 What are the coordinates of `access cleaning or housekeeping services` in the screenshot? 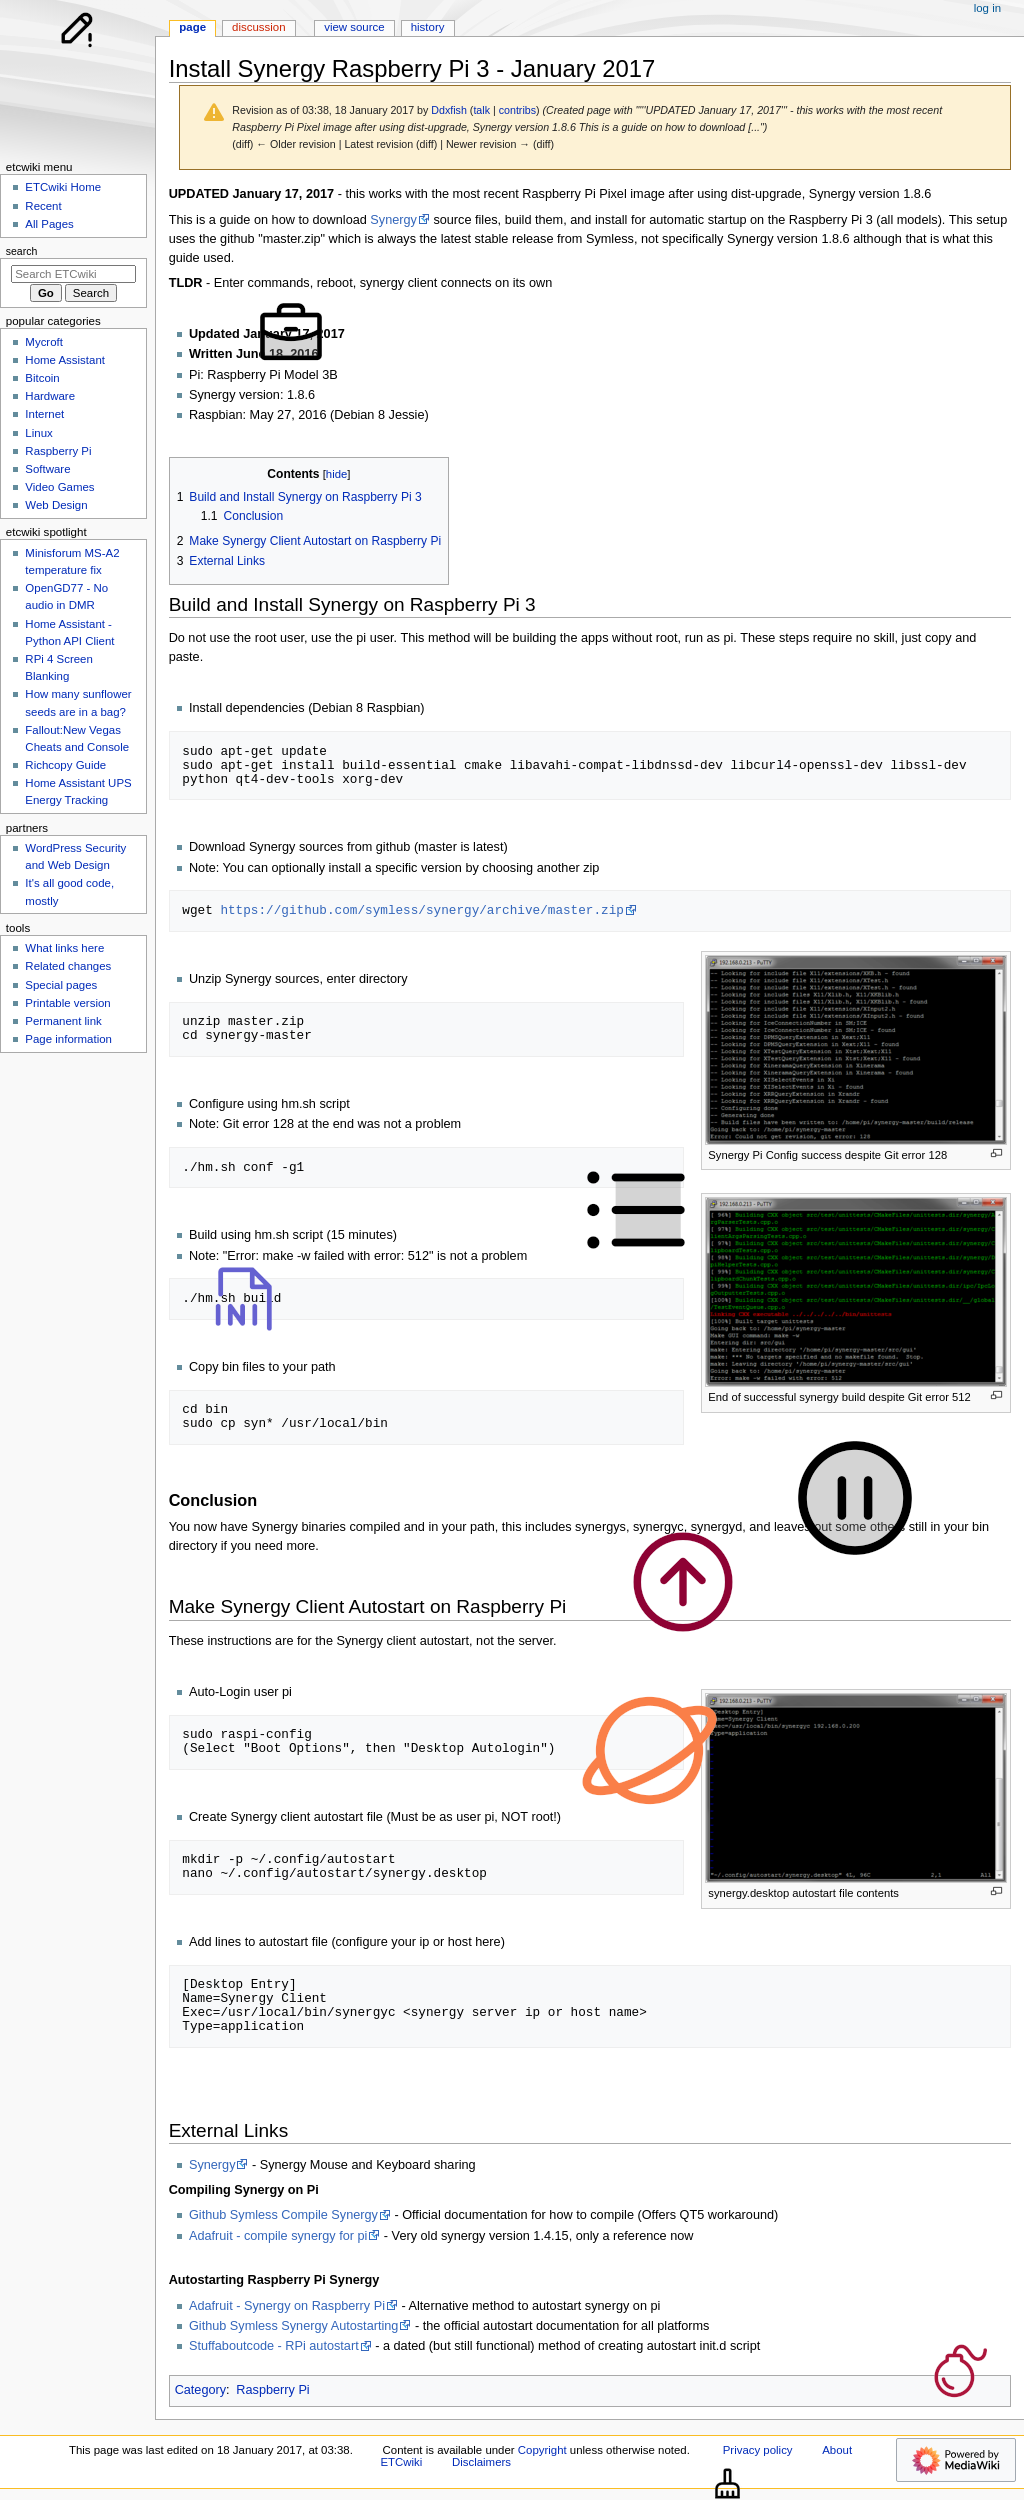 It's located at (727, 2483).